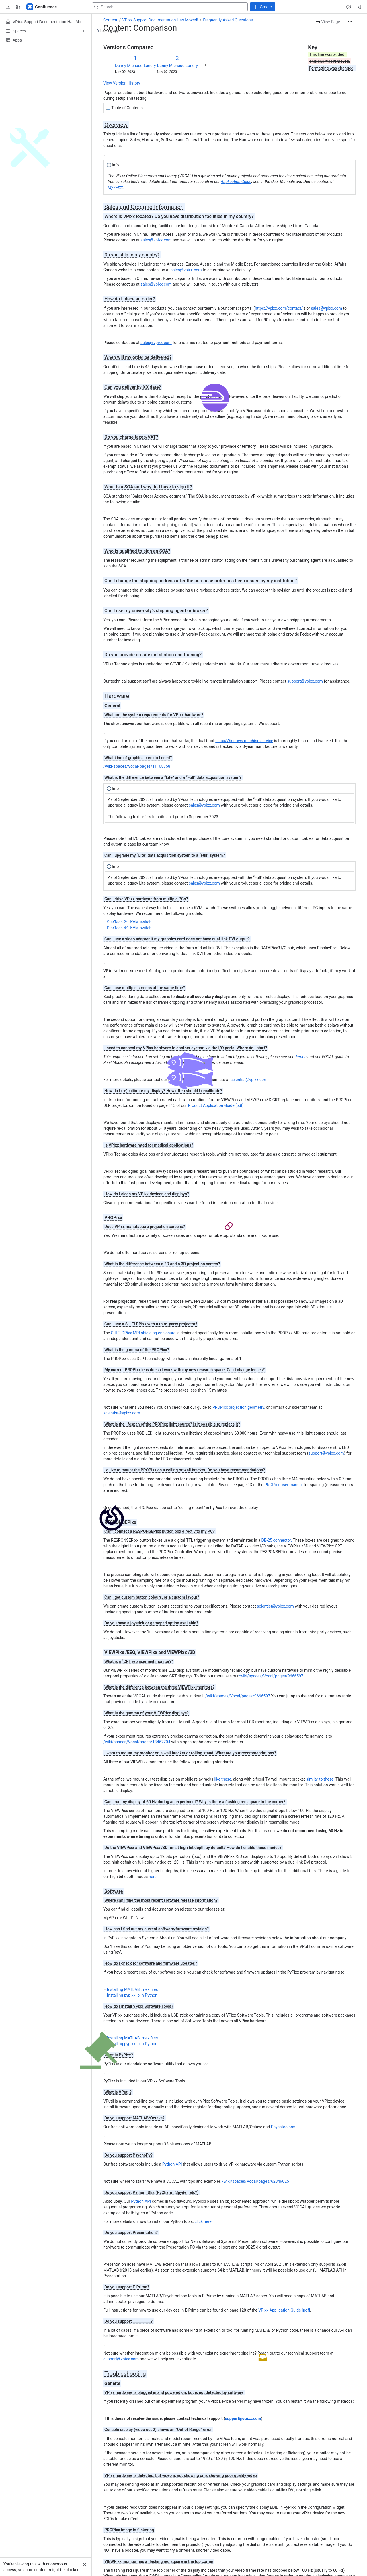  What do you see at coordinates (190, 1071) in the screenshot?
I see `open glitch app or website` at bounding box center [190, 1071].